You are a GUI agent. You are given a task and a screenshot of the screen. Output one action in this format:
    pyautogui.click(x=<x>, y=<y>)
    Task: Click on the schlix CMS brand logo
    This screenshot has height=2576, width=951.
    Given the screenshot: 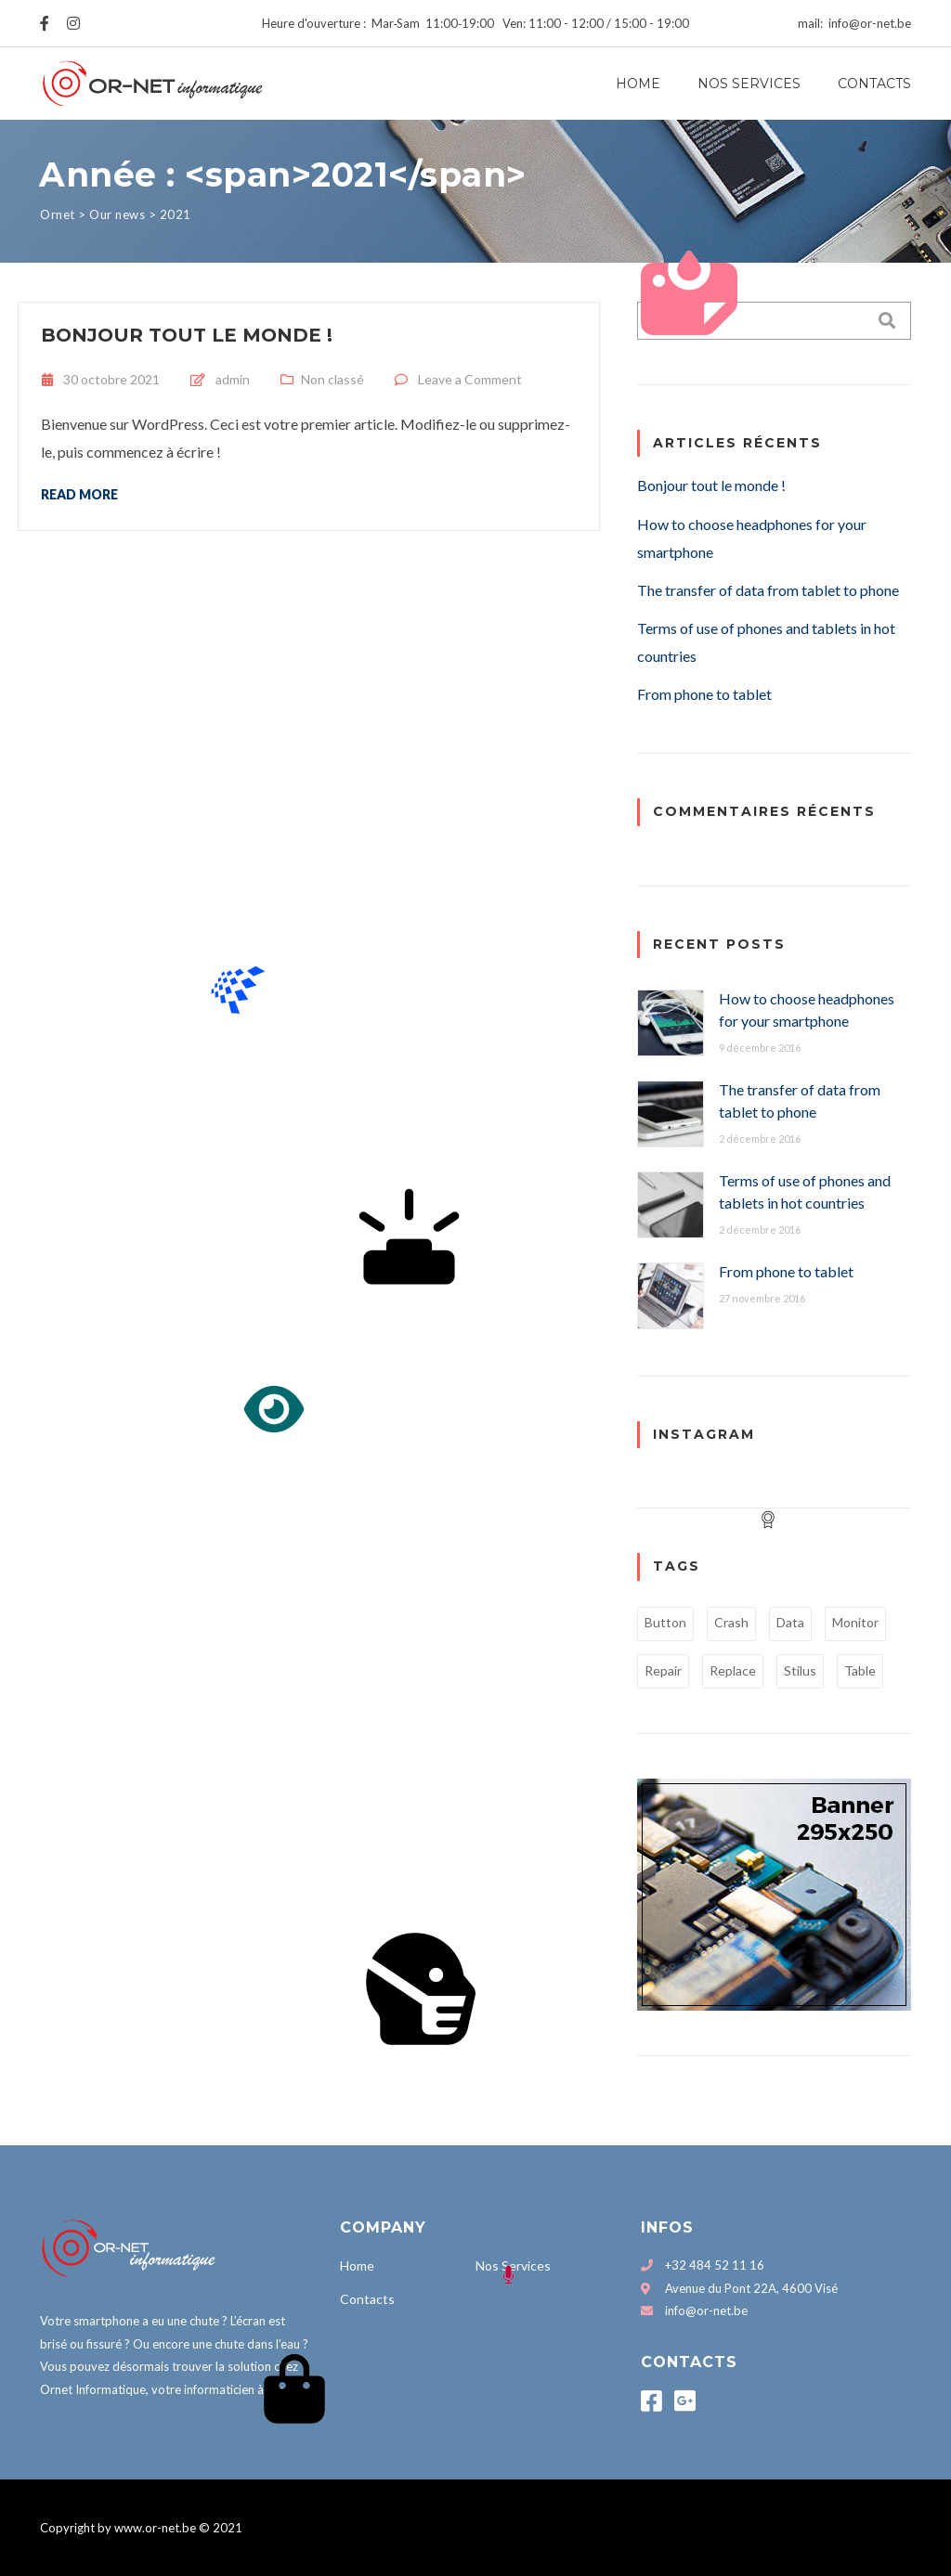 What is the action you would take?
    pyautogui.click(x=238, y=988)
    